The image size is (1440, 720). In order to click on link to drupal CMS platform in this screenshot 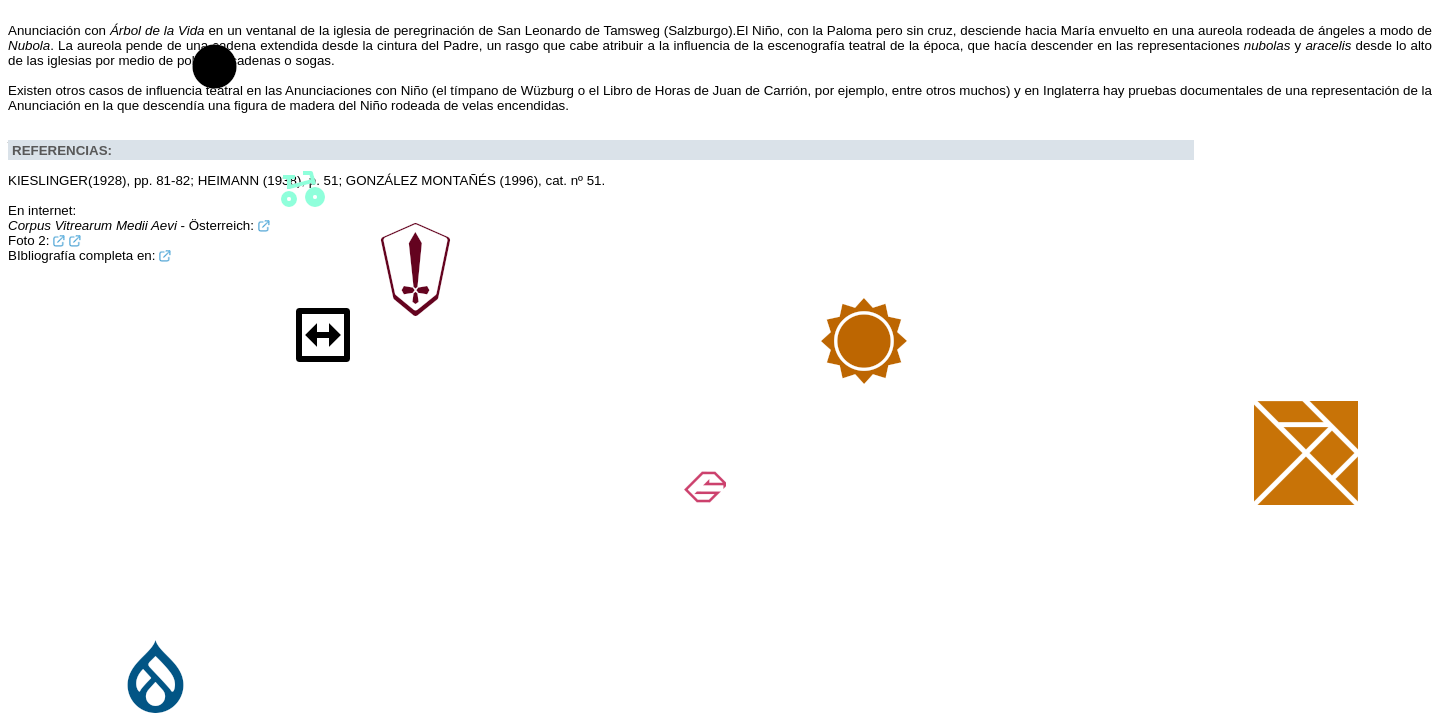, I will do `click(155, 676)`.